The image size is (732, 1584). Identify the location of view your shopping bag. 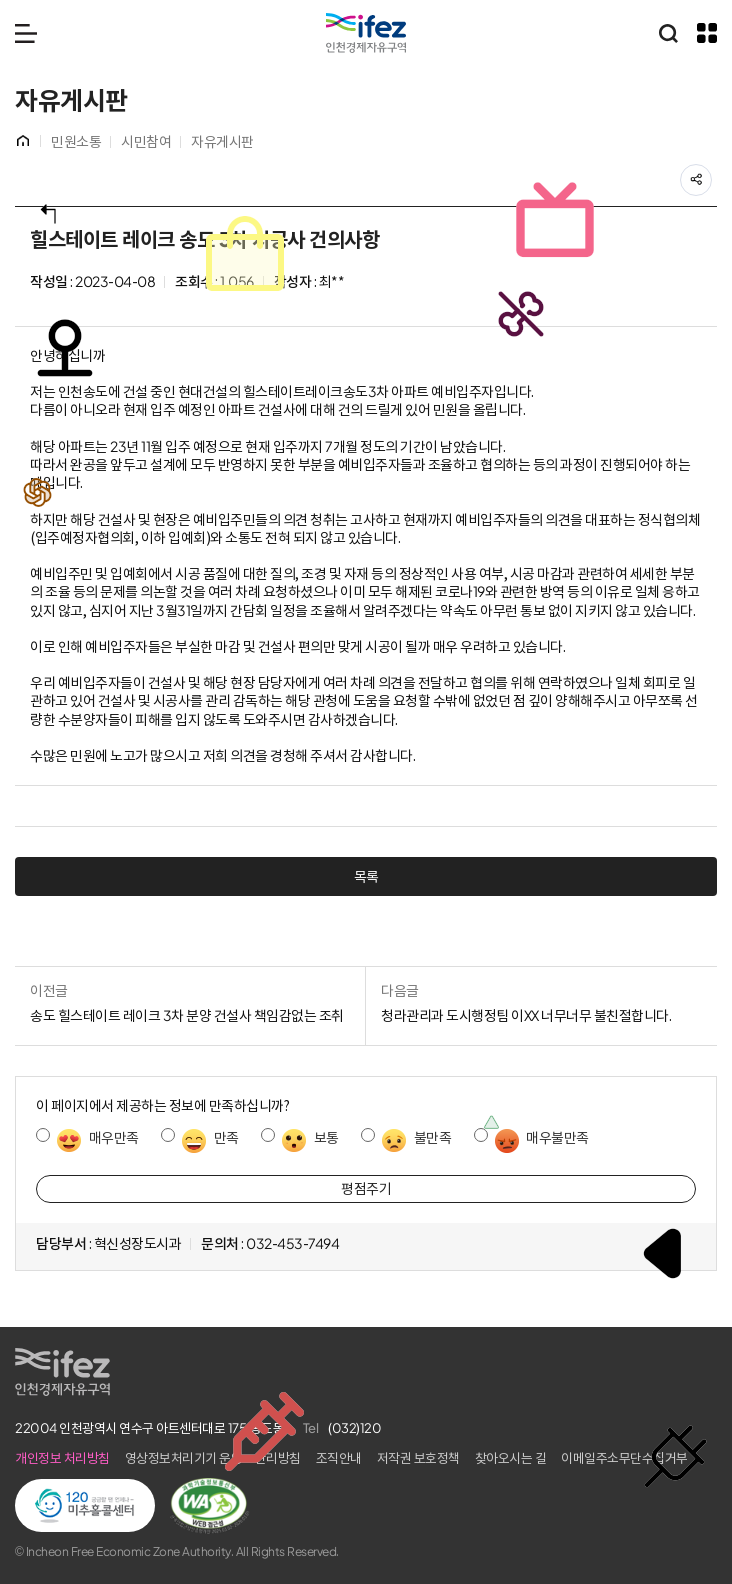
(245, 258).